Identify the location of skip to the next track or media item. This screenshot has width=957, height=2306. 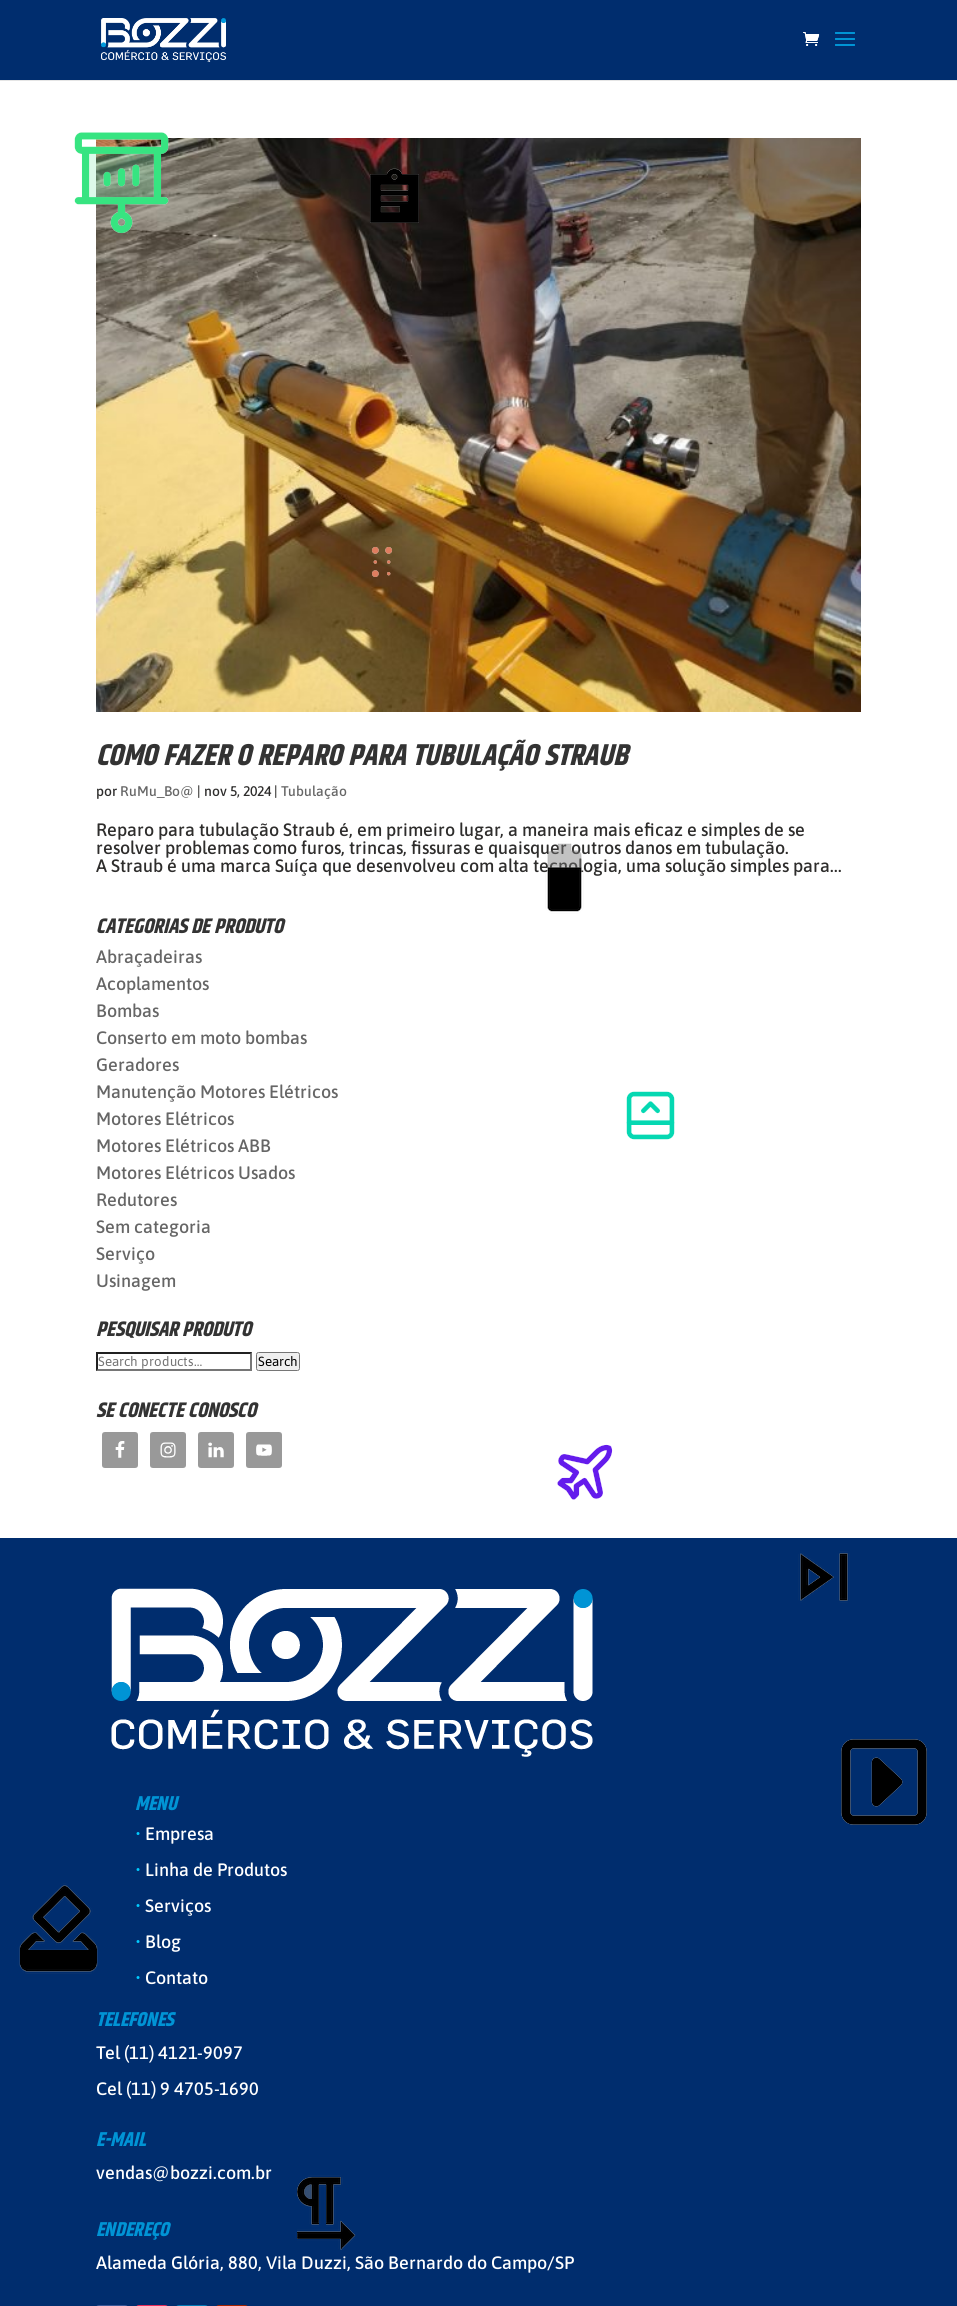
(824, 1577).